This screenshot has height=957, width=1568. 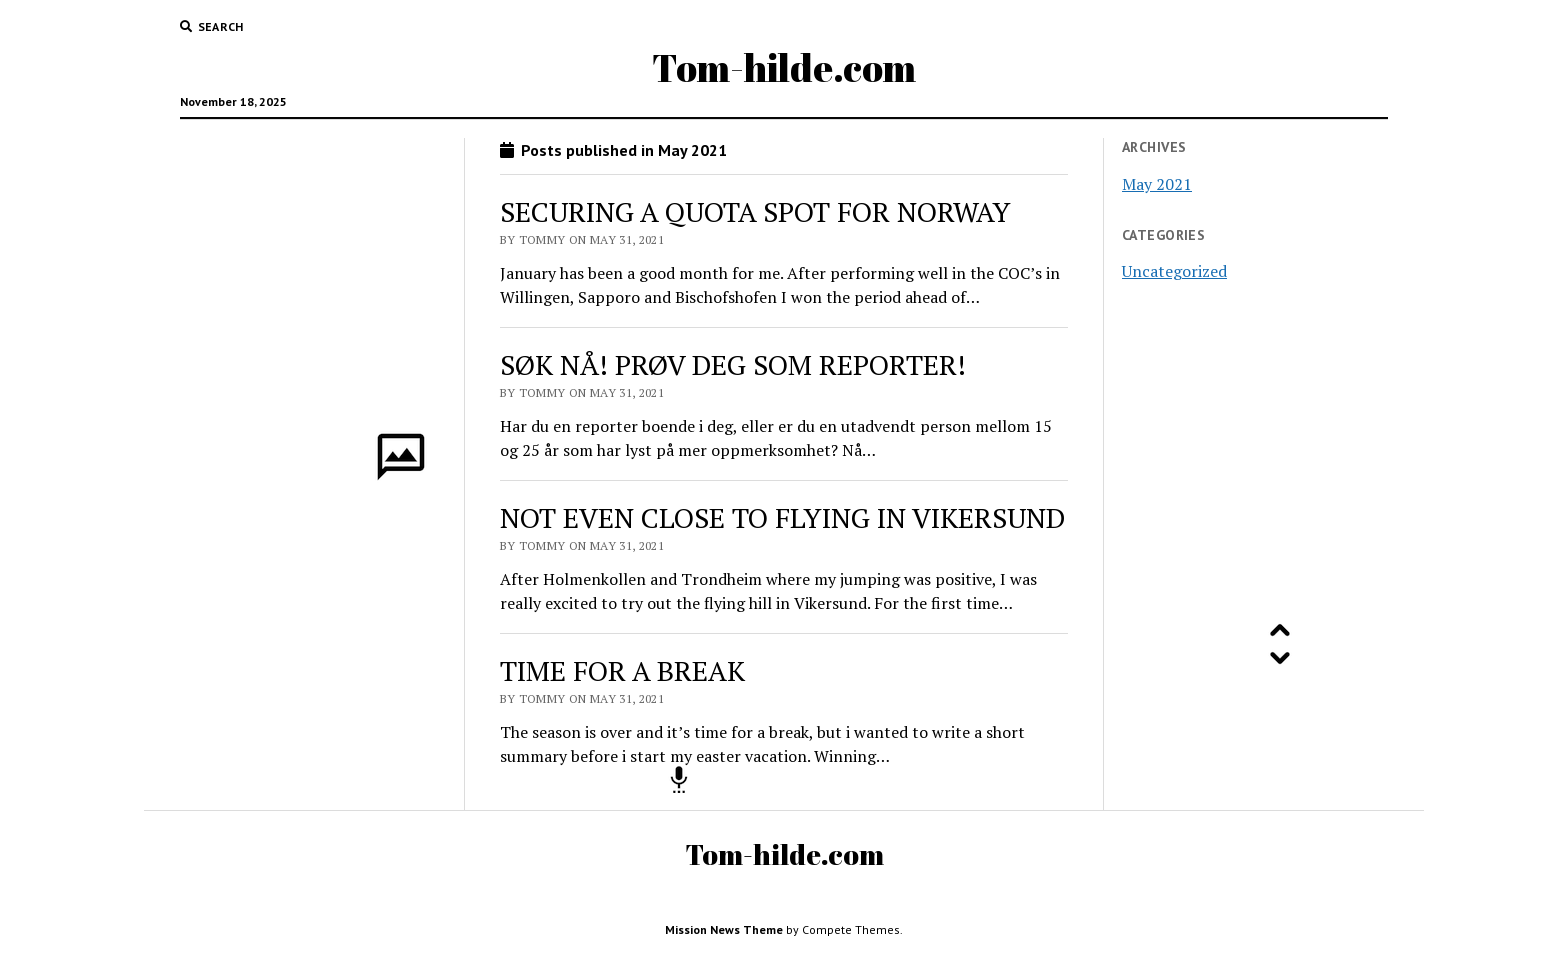 I want to click on send or receive a picture message, so click(x=401, y=457).